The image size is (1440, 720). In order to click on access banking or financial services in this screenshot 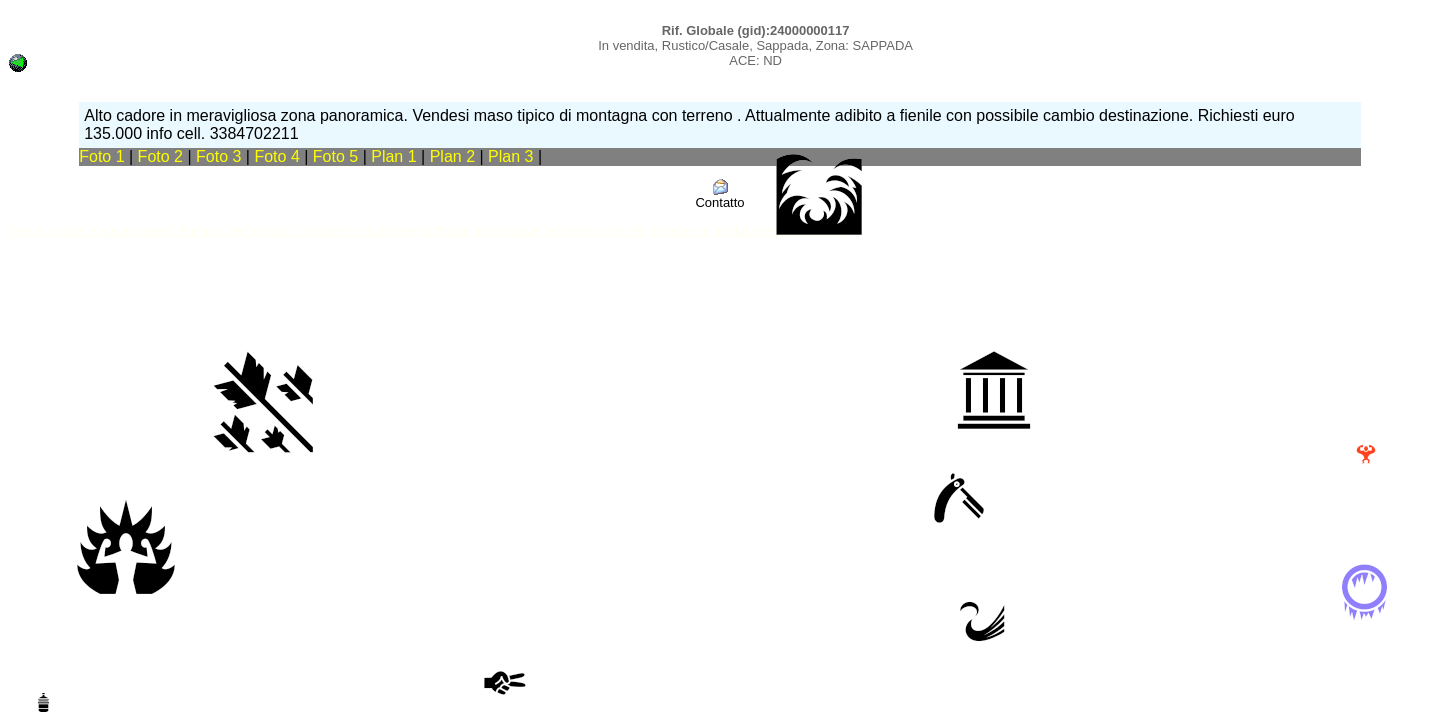, I will do `click(994, 390)`.